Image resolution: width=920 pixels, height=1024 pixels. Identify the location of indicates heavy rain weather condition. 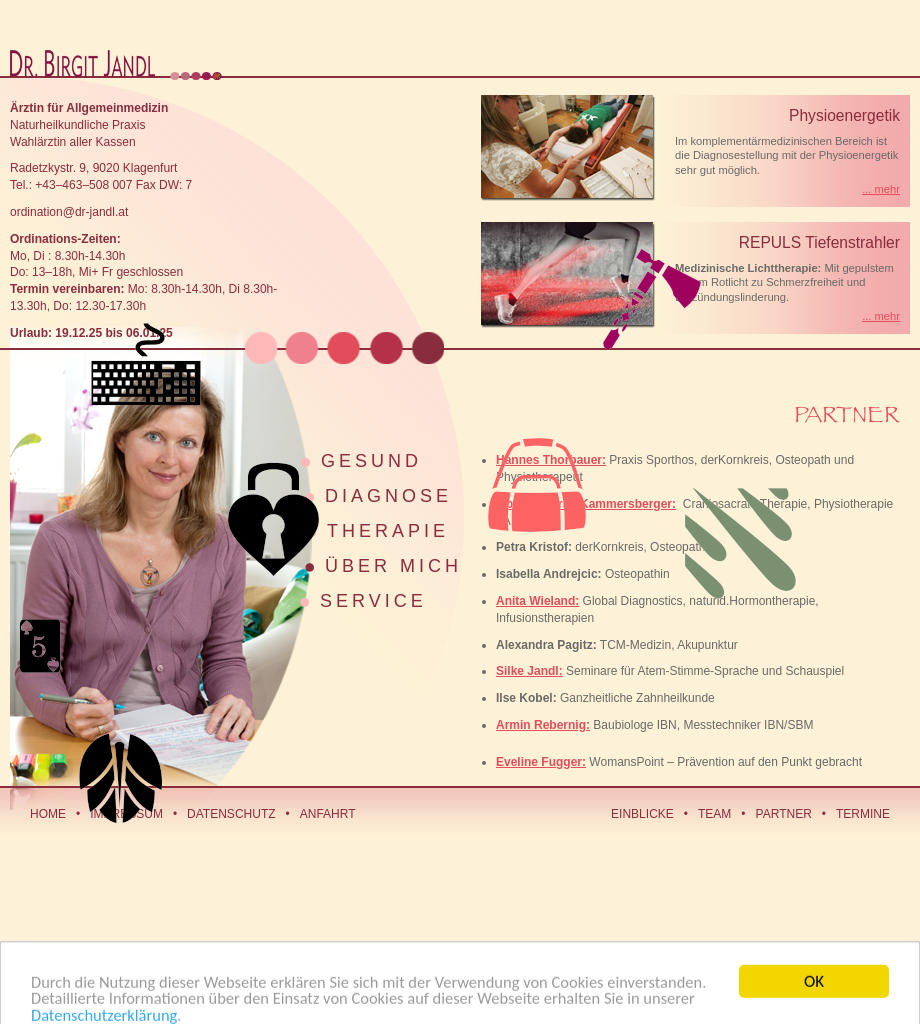
(741, 543).